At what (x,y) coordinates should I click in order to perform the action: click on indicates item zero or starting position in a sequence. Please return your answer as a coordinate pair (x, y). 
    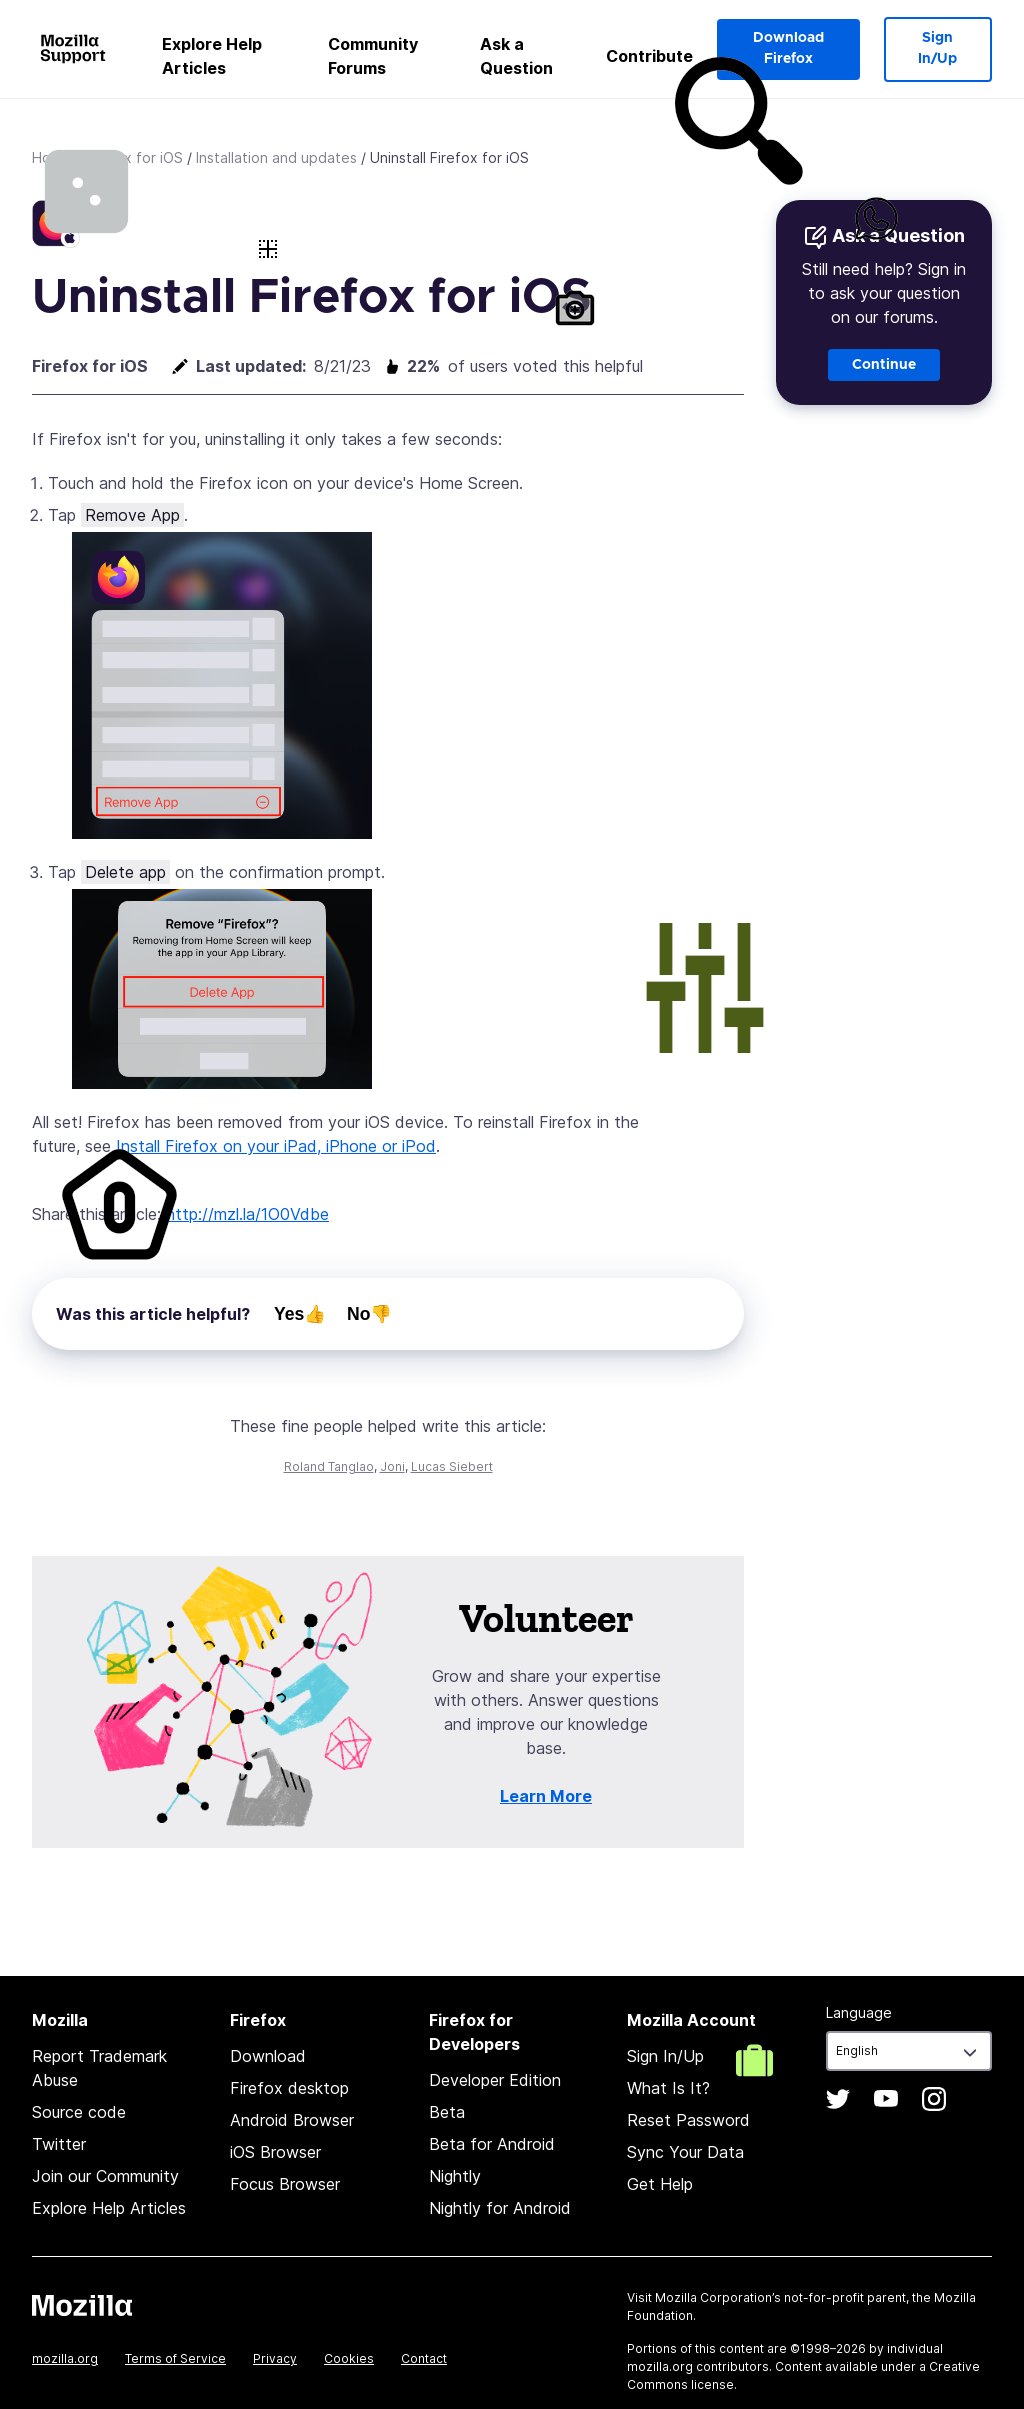
    Looking at the image, I should click on (119, 1207).